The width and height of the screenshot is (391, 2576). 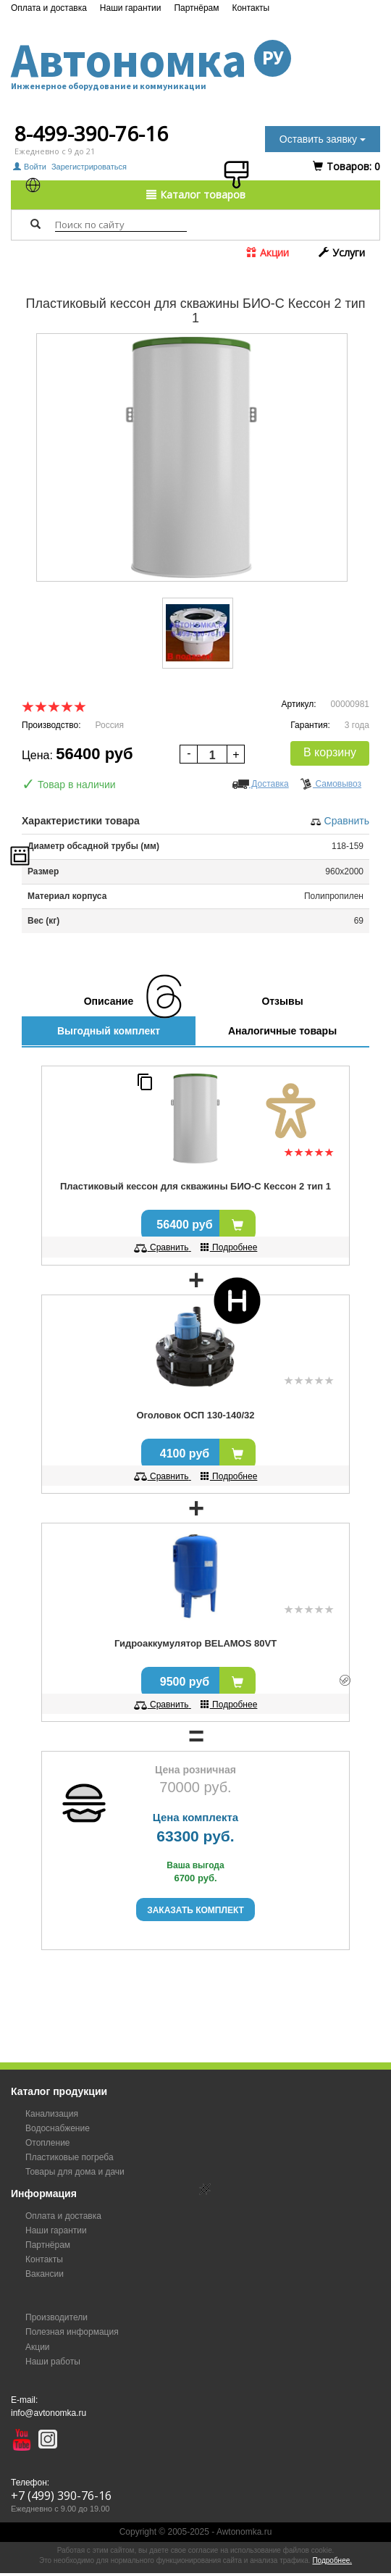 What do you see at coordinates (237, 1300) in the screenshot?
I see `hospital or medical facility indicator` at bounding box center [237, 1300].